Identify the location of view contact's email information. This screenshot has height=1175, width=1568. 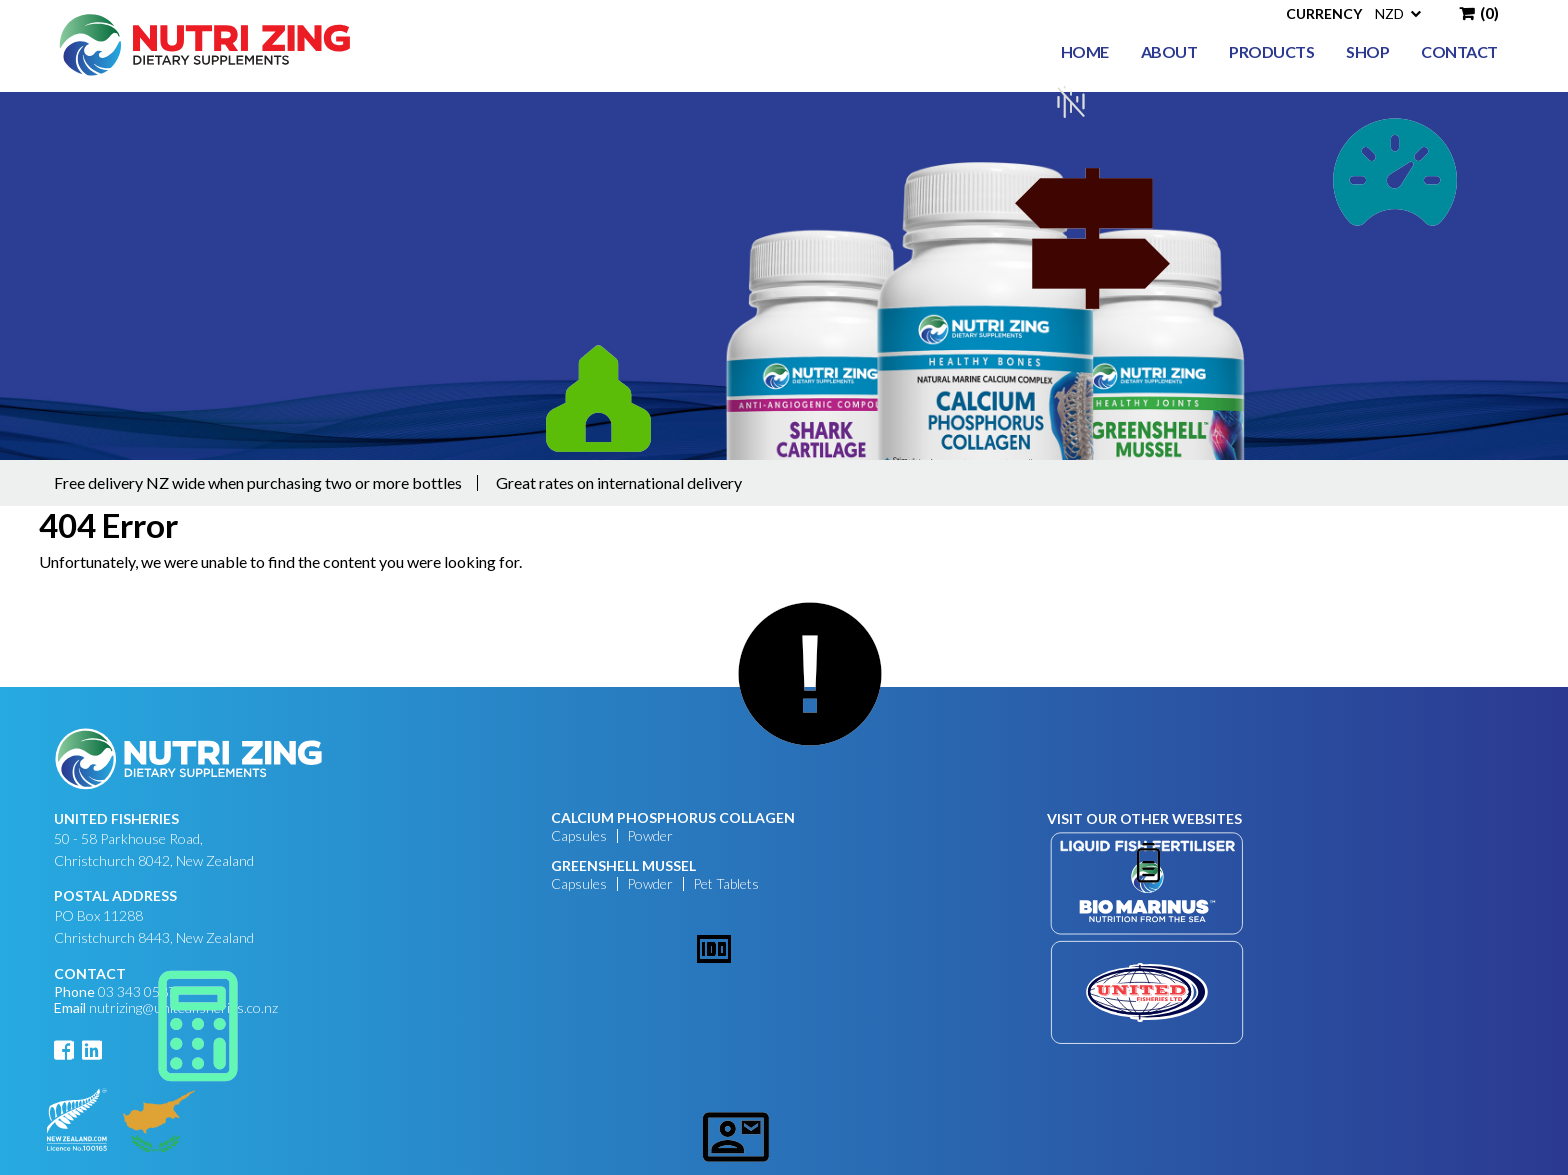
(736, 1137).